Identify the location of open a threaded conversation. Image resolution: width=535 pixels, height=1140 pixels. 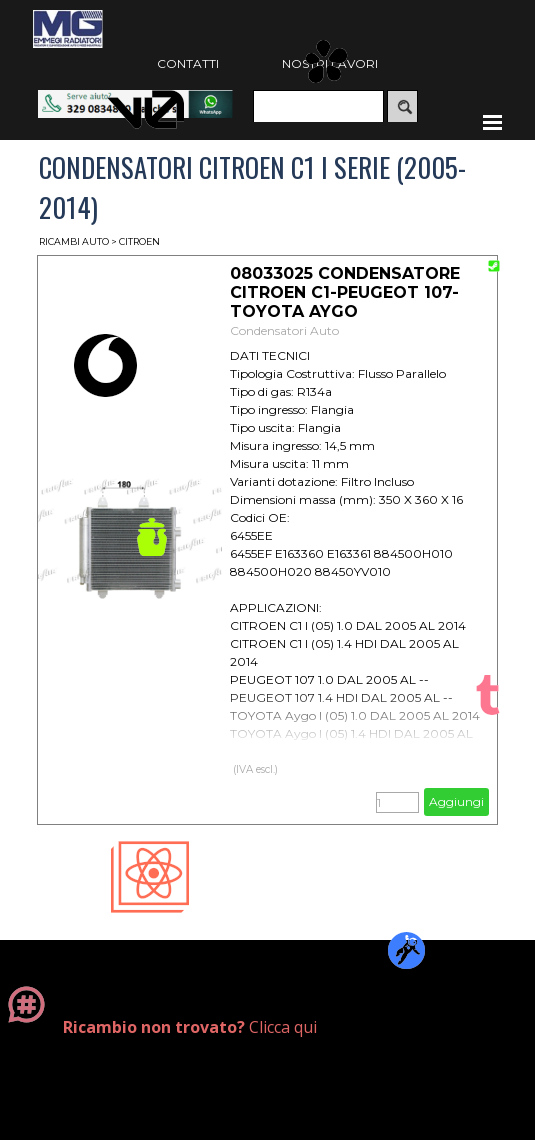
(26, 1004).